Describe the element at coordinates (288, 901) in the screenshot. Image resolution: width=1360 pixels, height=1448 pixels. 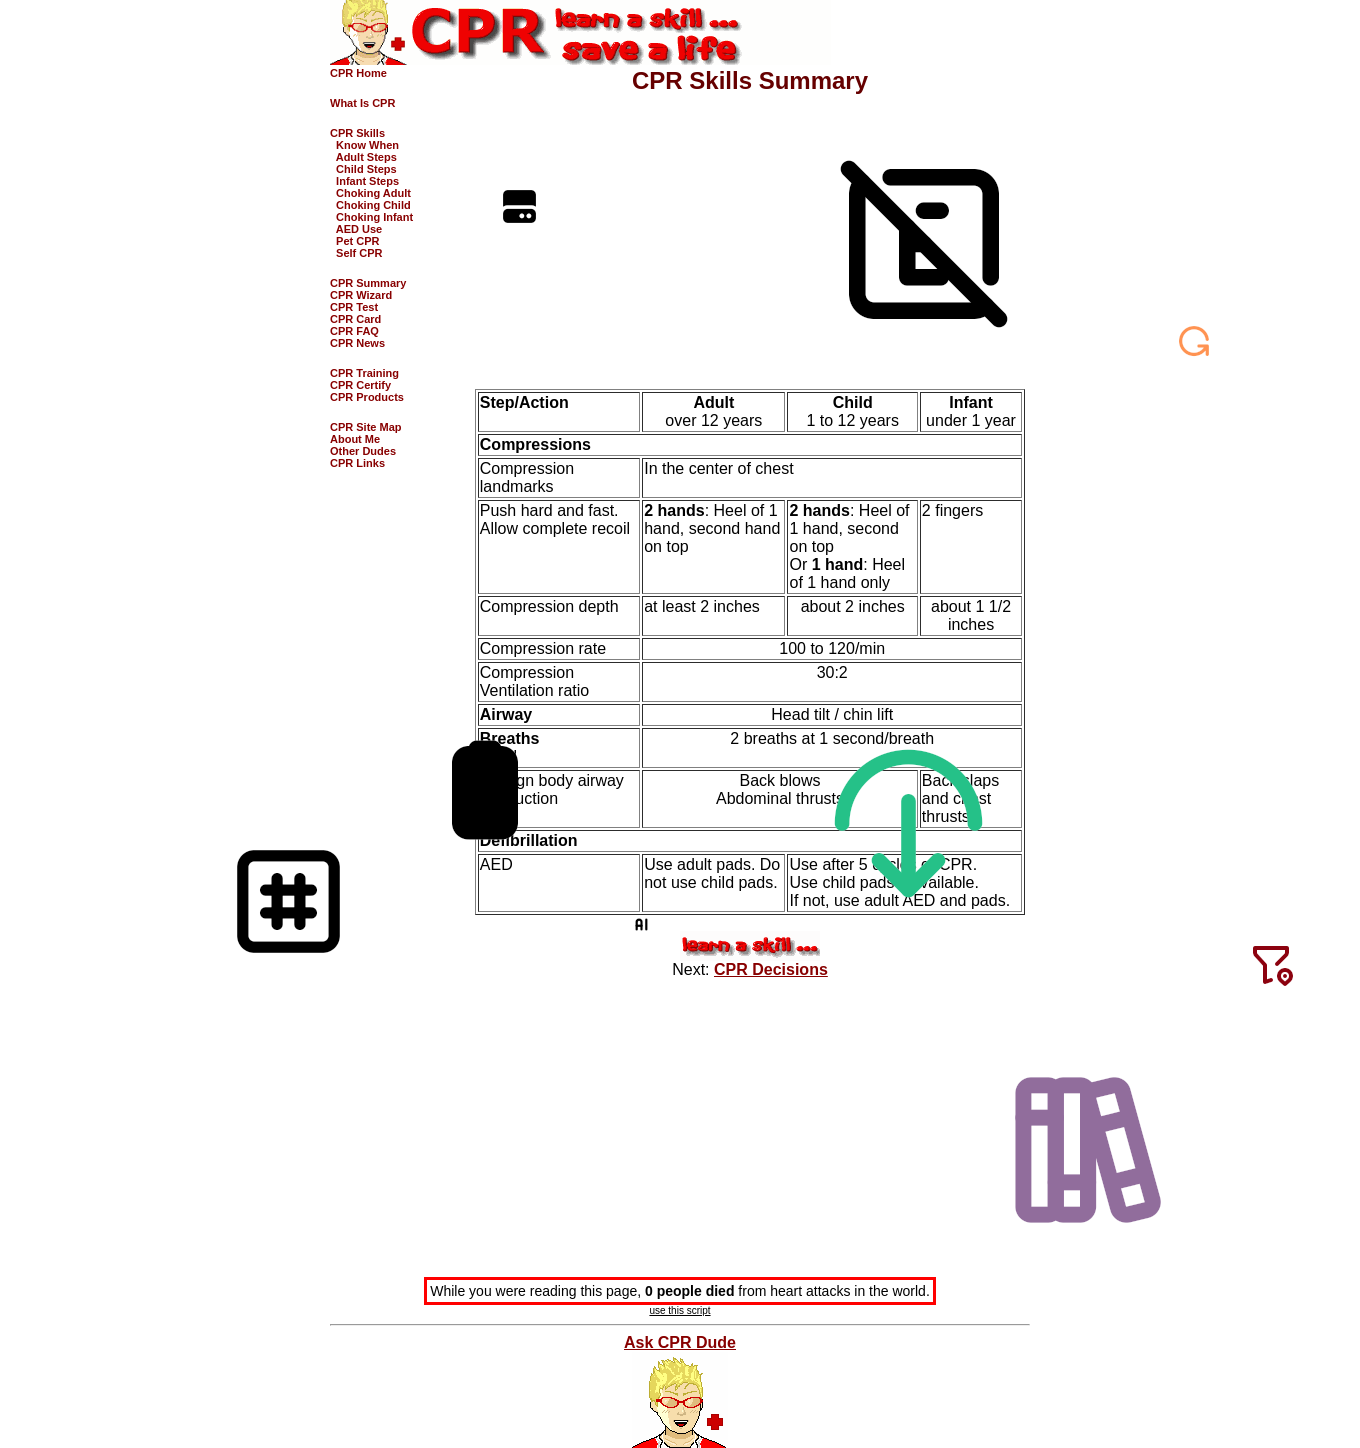
I see `view grid or pattern layout options` at that location.